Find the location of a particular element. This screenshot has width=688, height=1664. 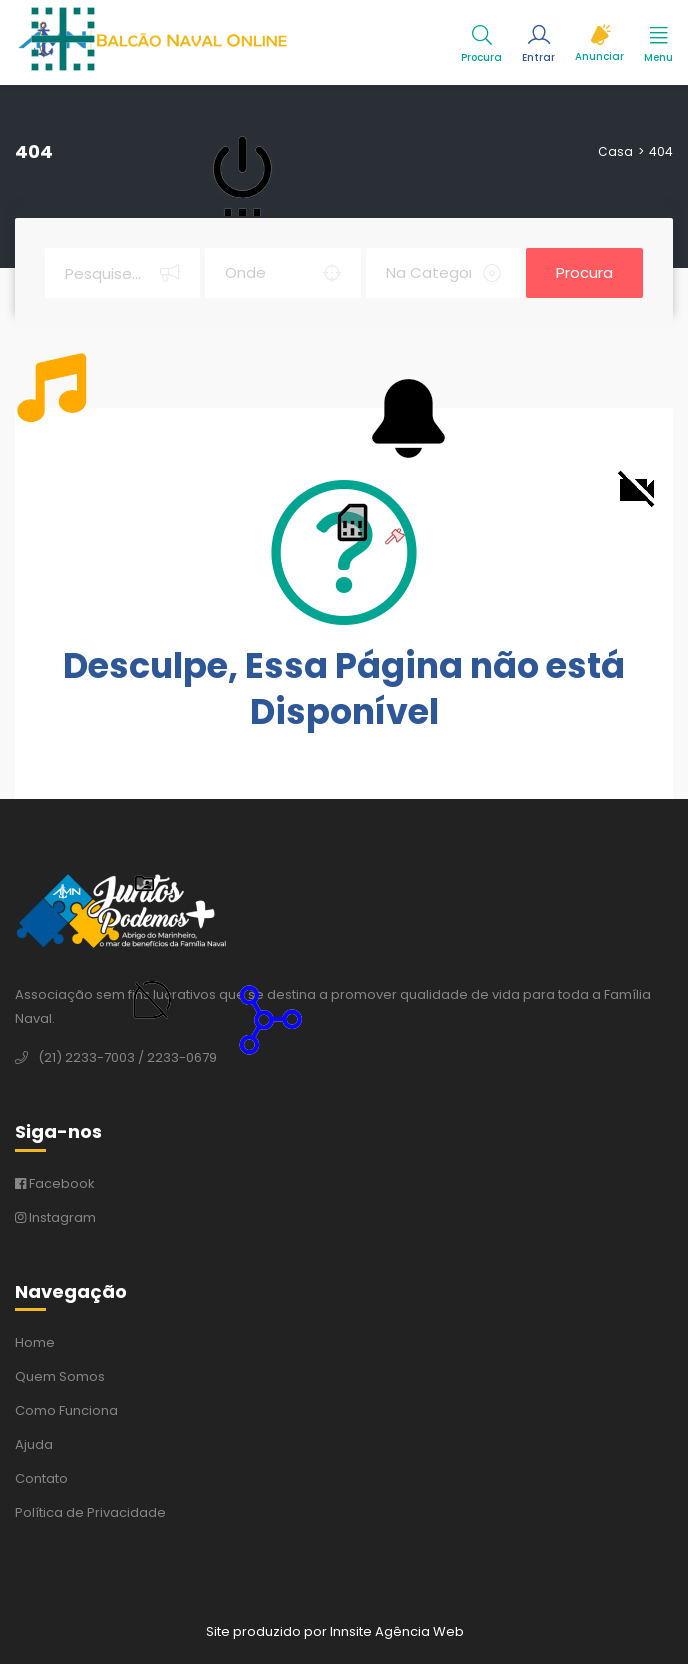

access crafting or building tools is located at coordinates (395, 537).